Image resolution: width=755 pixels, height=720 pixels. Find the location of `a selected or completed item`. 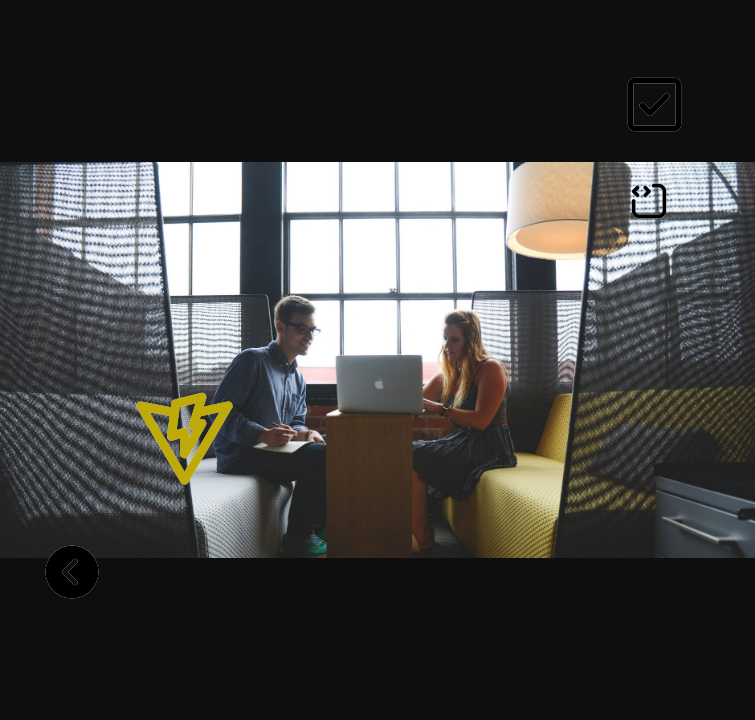

a selected or completed item is located at coordinates (654, 104).